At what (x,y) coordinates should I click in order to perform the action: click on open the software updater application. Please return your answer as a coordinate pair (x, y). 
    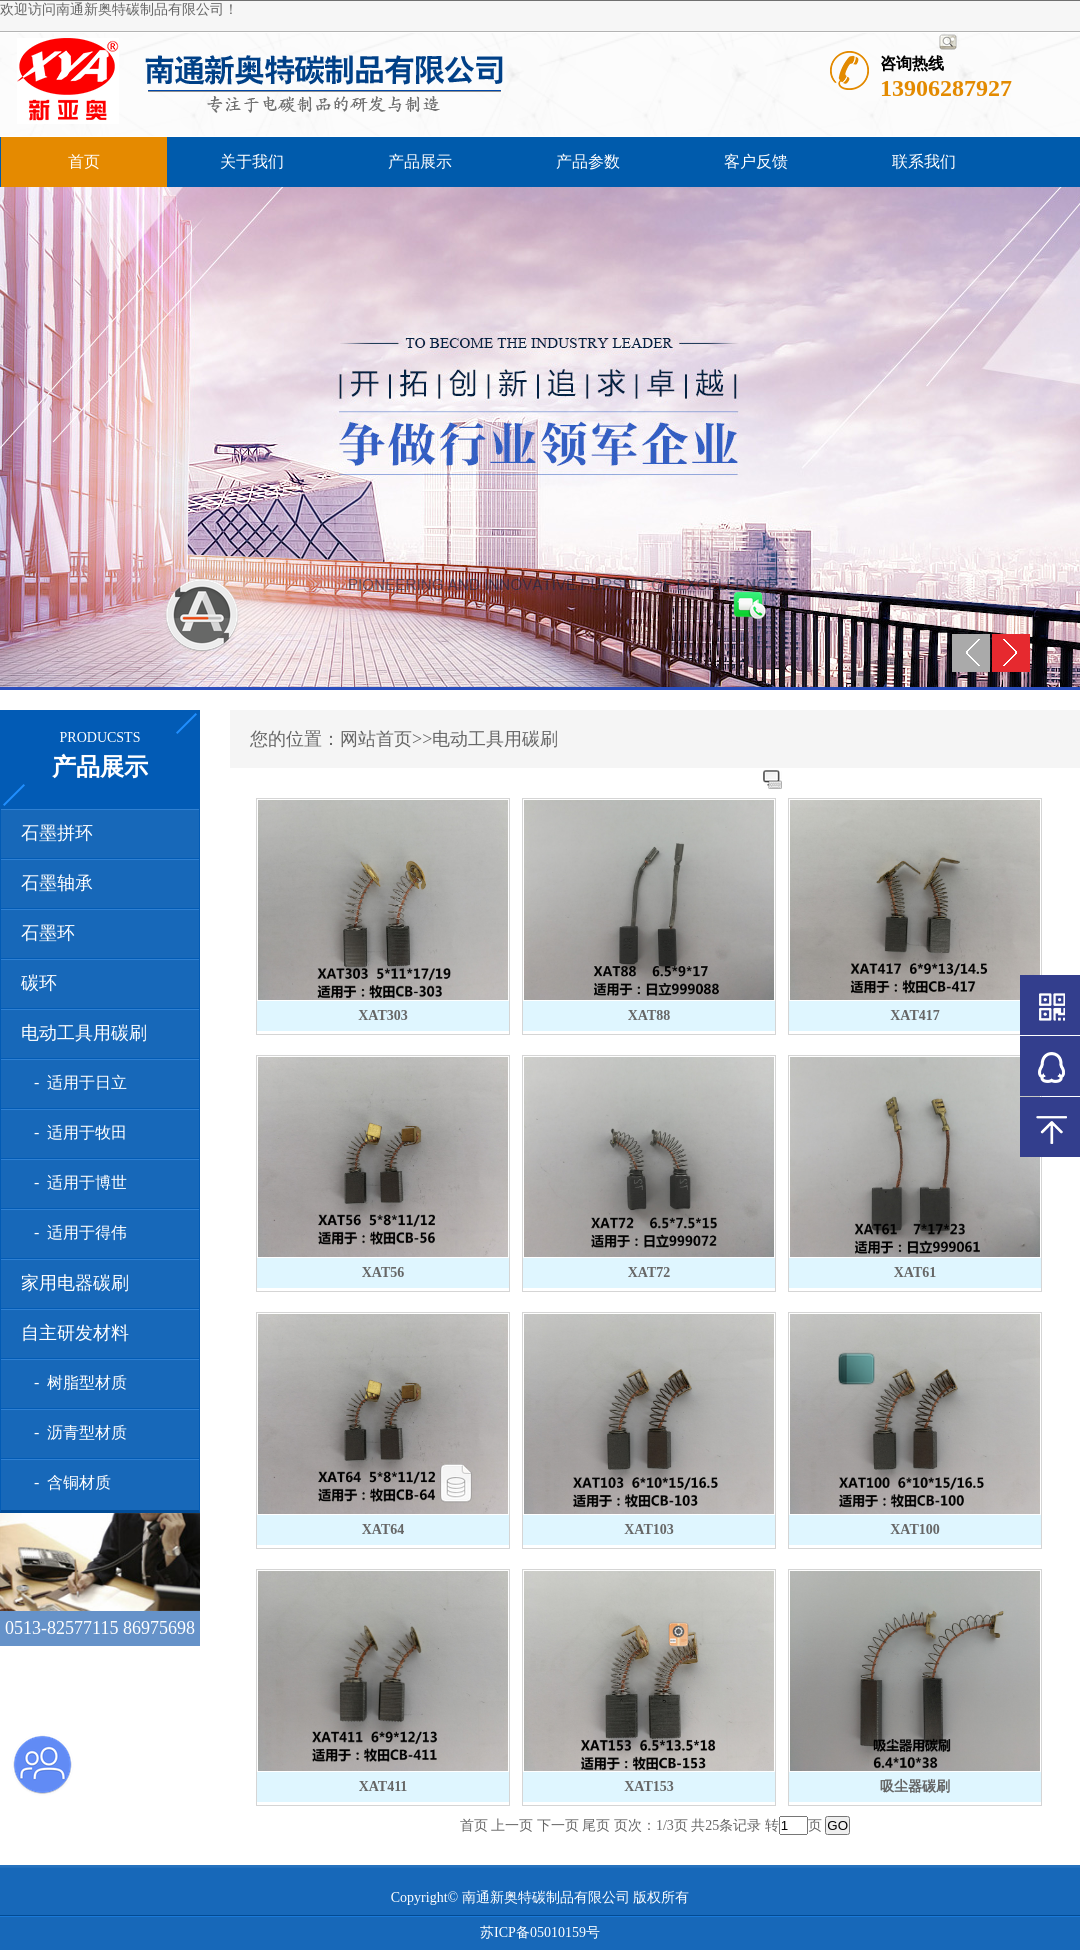
    Looking at the image, I should click on (202, 615).